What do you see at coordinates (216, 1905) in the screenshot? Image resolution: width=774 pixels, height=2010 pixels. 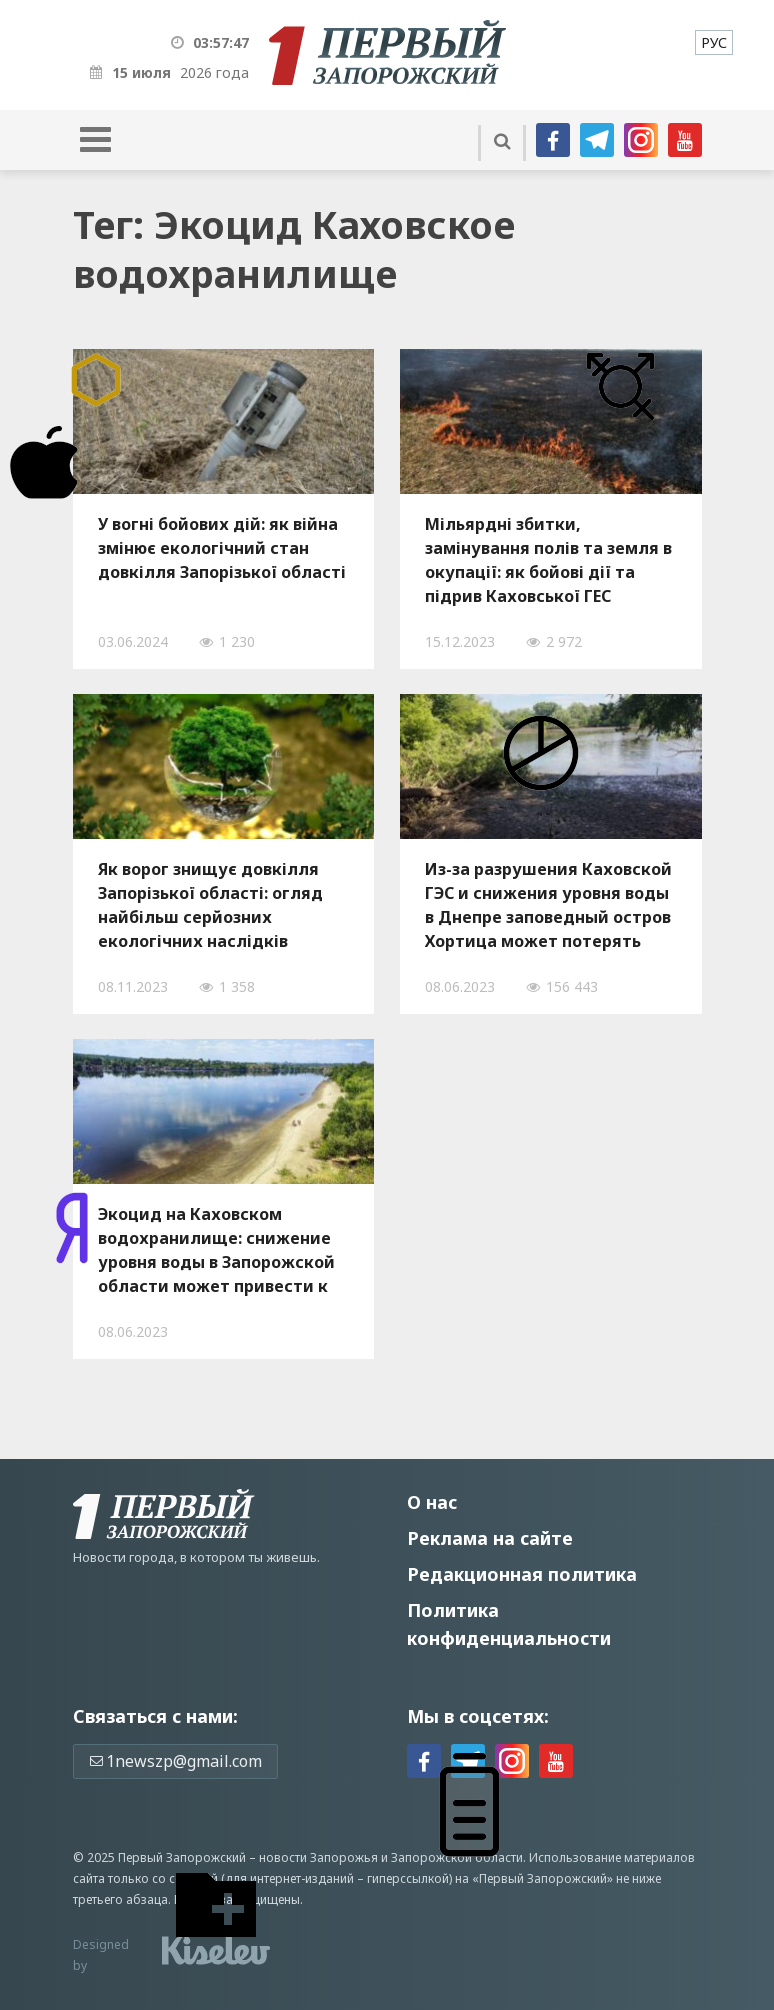 I see `create a new folder` at bounding box center [216, 1905].